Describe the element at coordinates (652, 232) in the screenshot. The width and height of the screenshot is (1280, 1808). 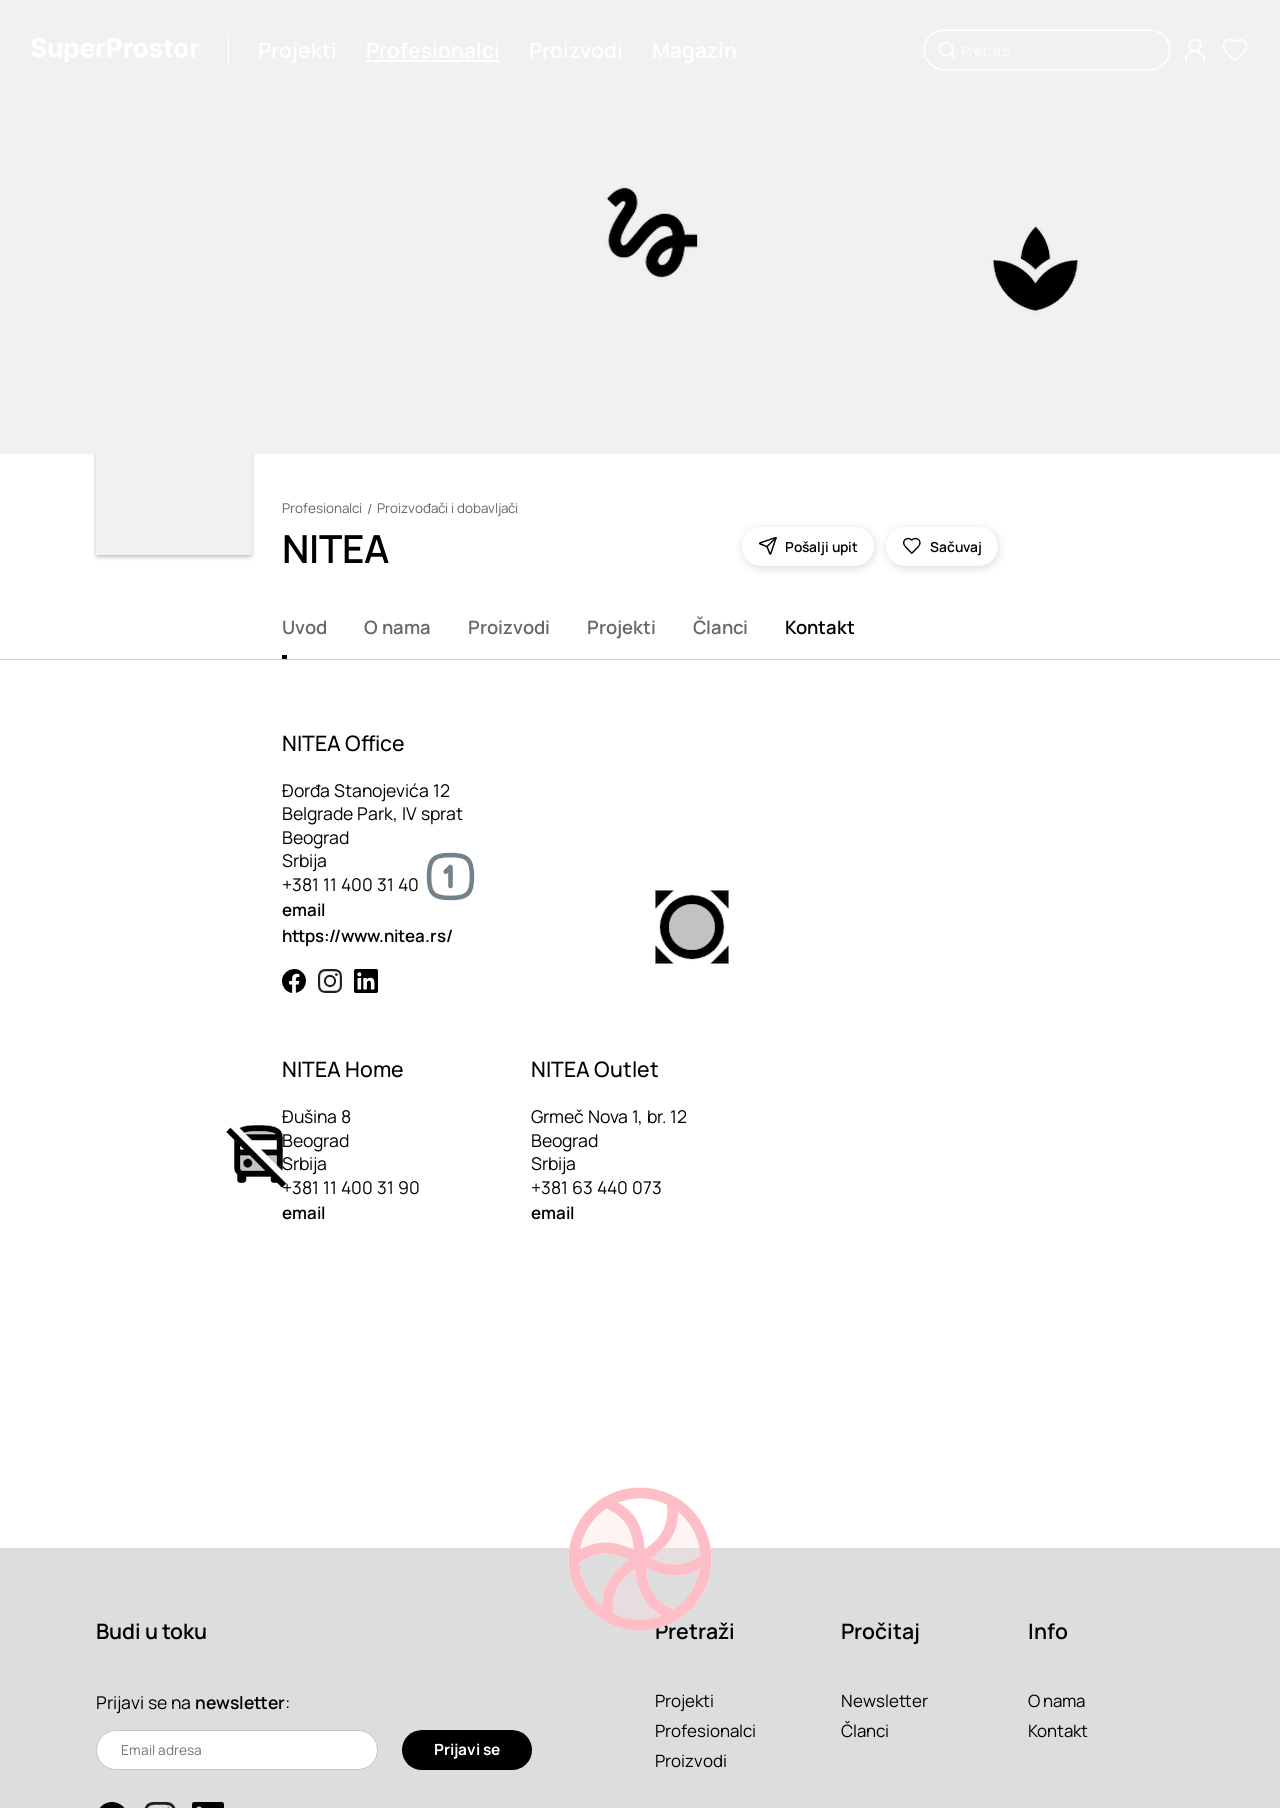
I see `access gesture controls or settings` at that location.